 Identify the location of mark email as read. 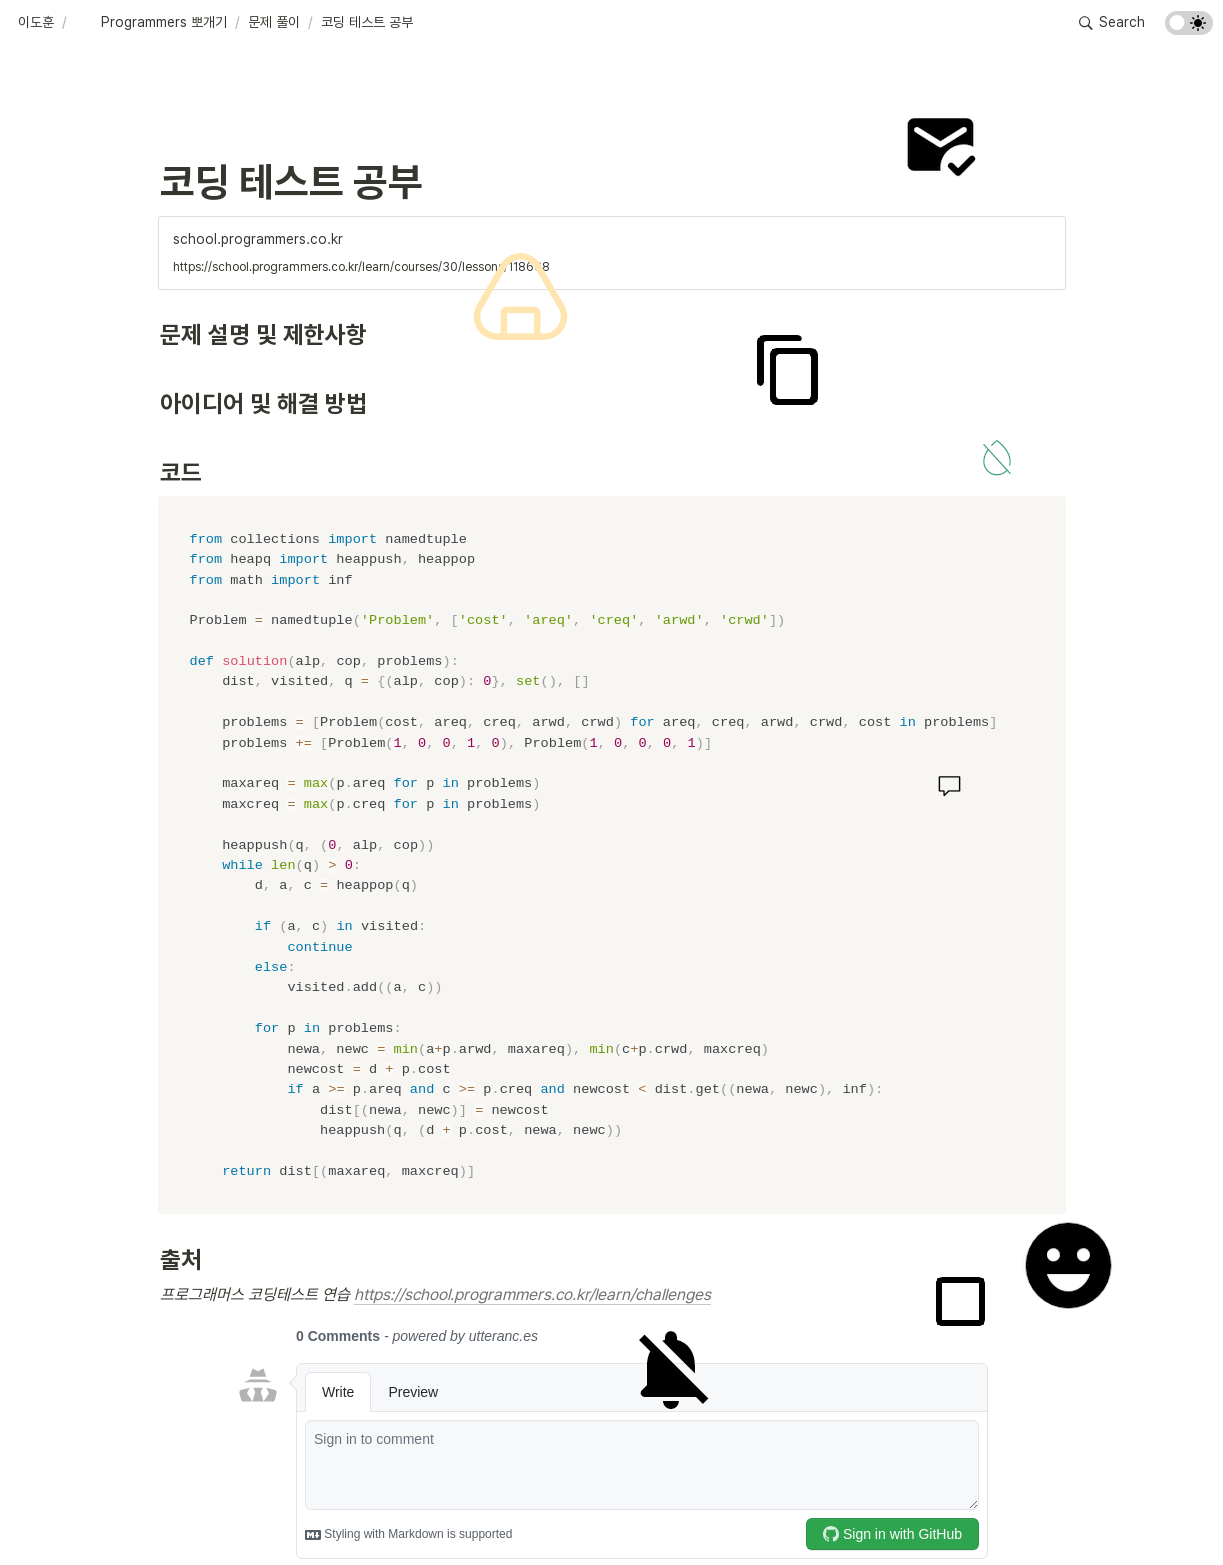
(940, 144).